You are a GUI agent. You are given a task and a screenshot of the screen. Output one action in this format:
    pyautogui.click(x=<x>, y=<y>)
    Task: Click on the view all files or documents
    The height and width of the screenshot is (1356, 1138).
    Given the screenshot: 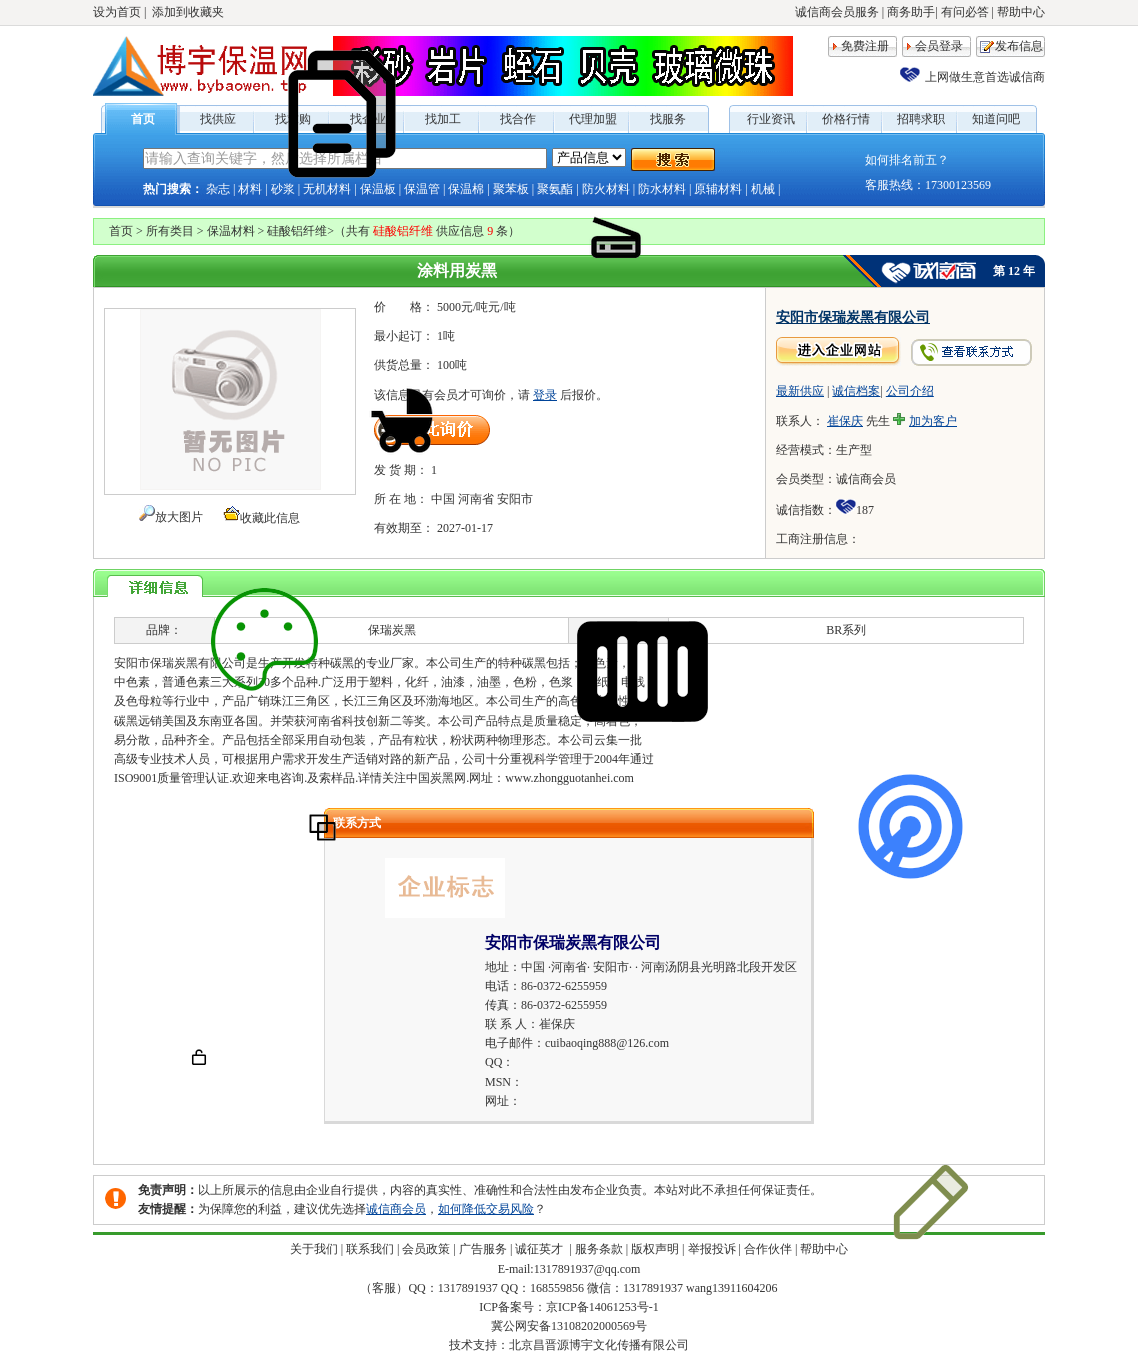 What is the action you would take?
    pyautogui.click(x=342, y=114)
    